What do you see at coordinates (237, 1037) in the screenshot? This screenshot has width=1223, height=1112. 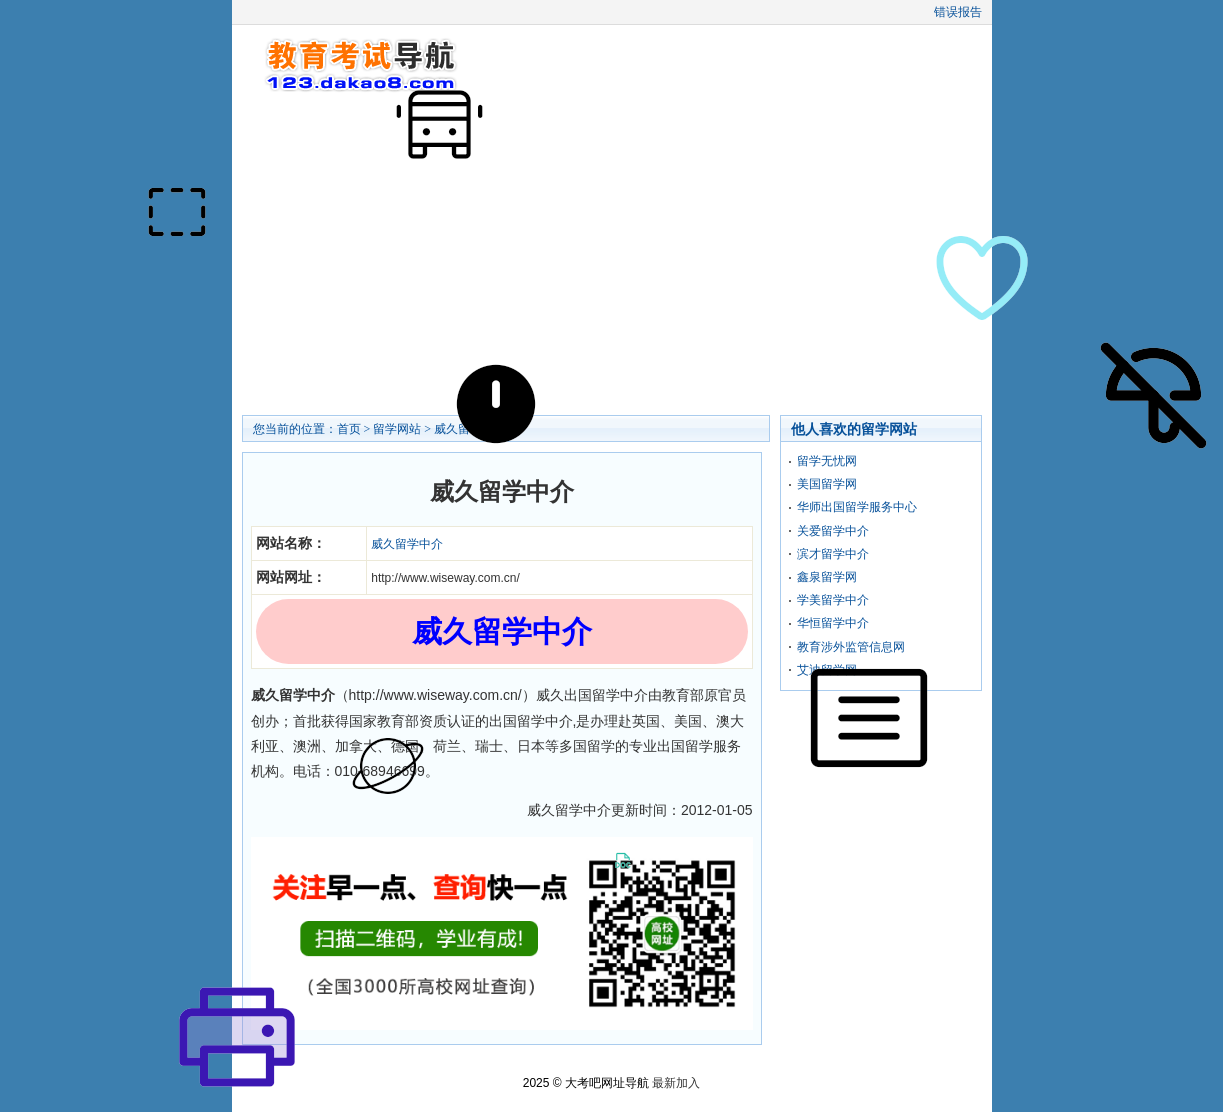 I see `print the current document` at bounding box center [237, 1037].